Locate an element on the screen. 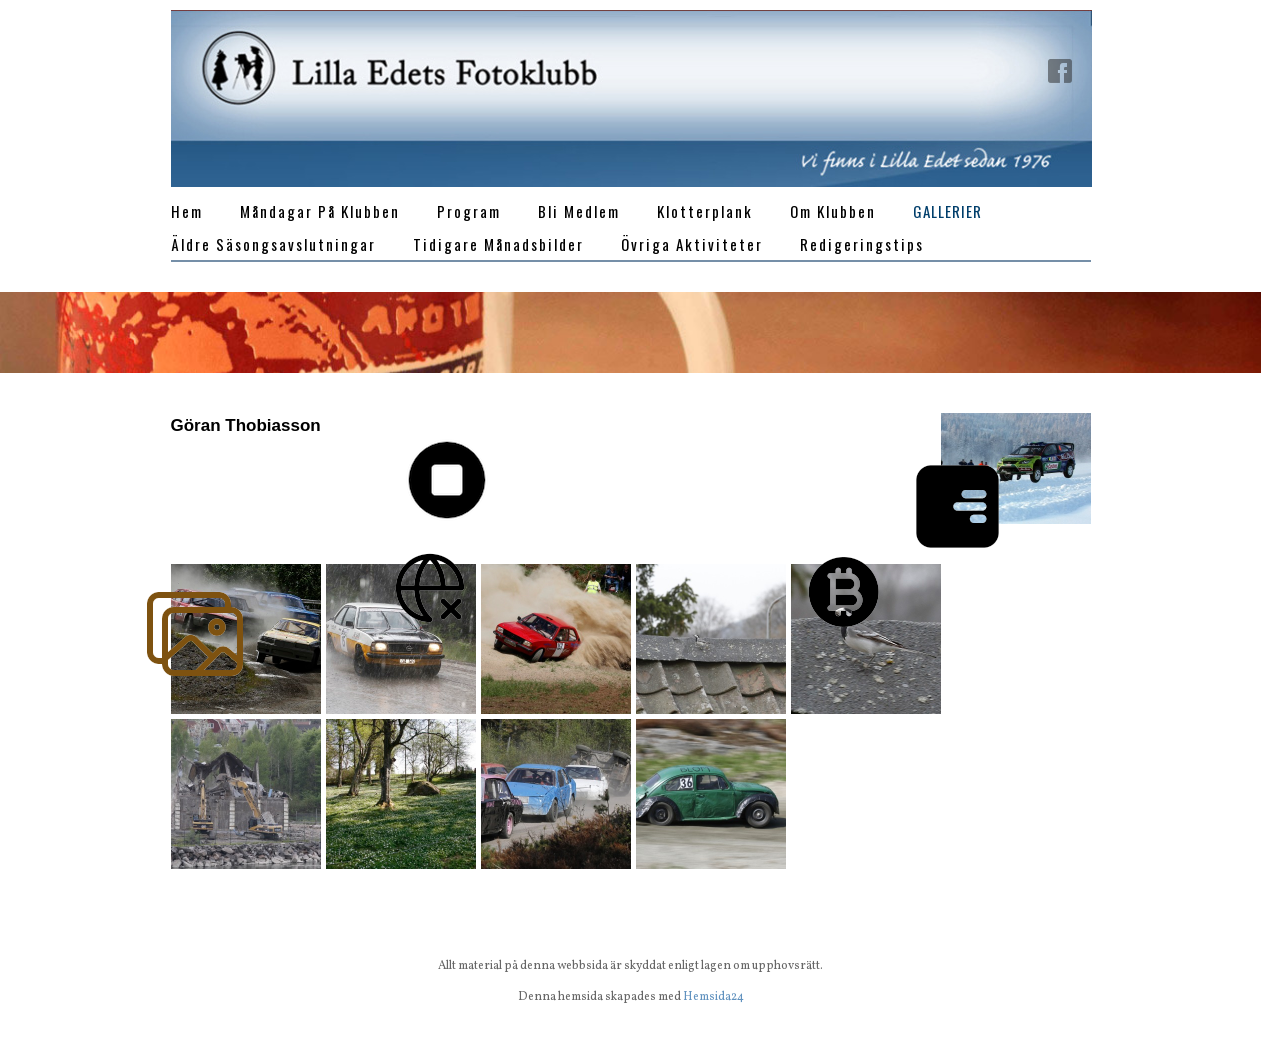 Image resolution: width=1261 pixels, height=1051 pixels. no internet connection is located at coordinates (430, 588).